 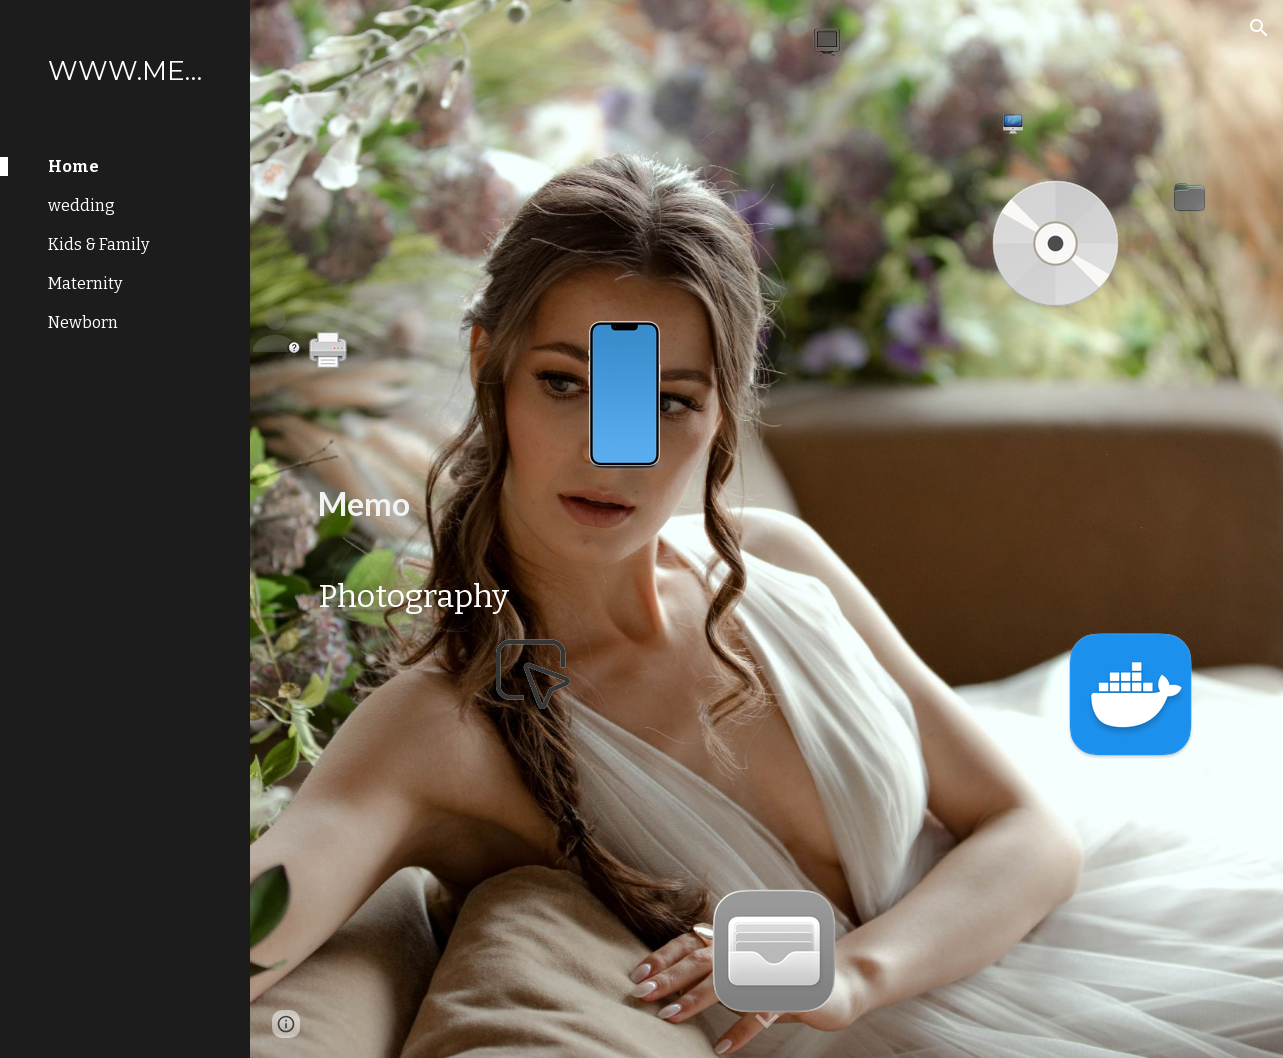 I want to click on open a folder or directory, so click(x=1189, y=196).